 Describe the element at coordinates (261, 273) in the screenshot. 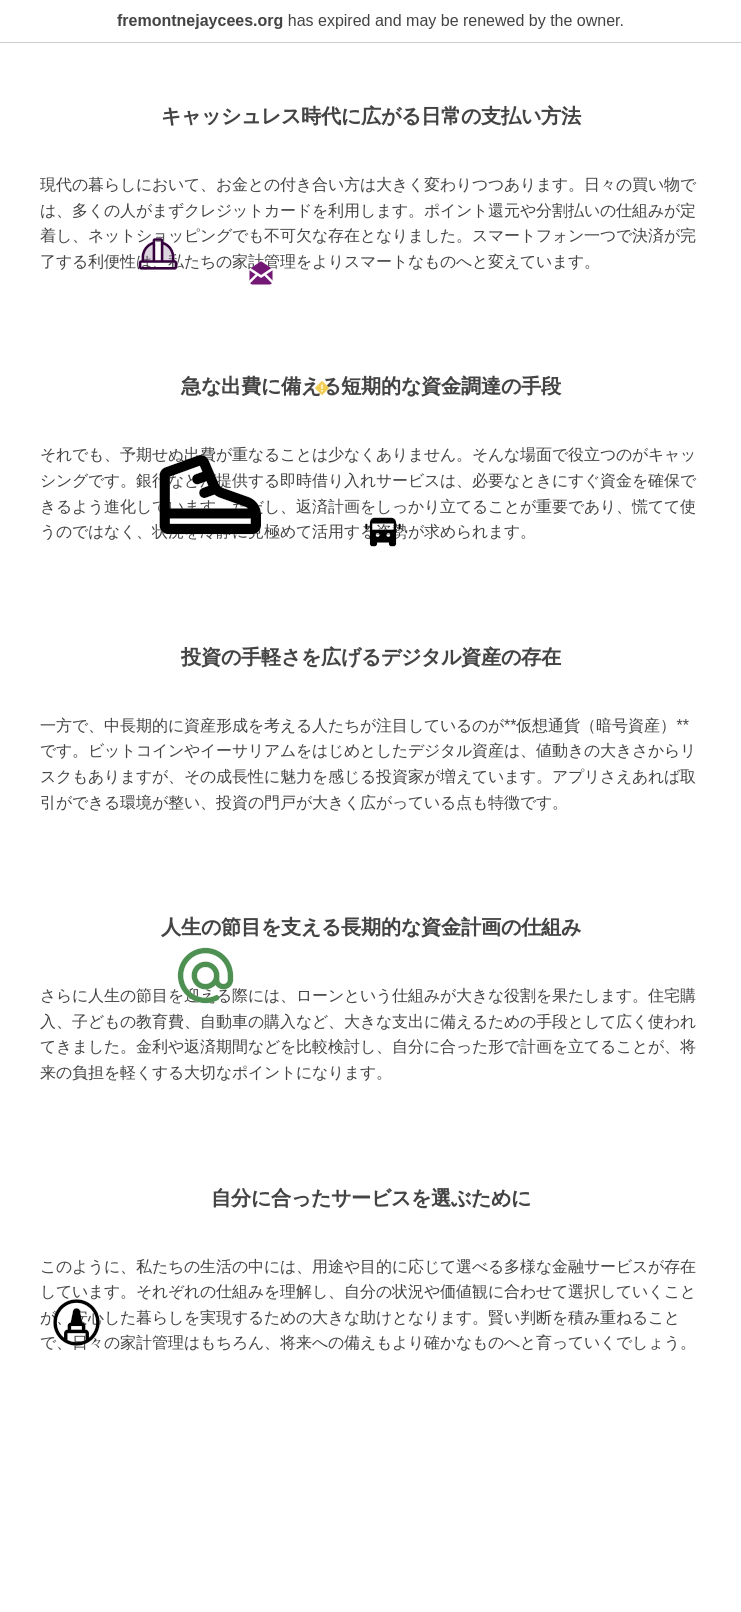

I see `an opened or read email message` at that location.